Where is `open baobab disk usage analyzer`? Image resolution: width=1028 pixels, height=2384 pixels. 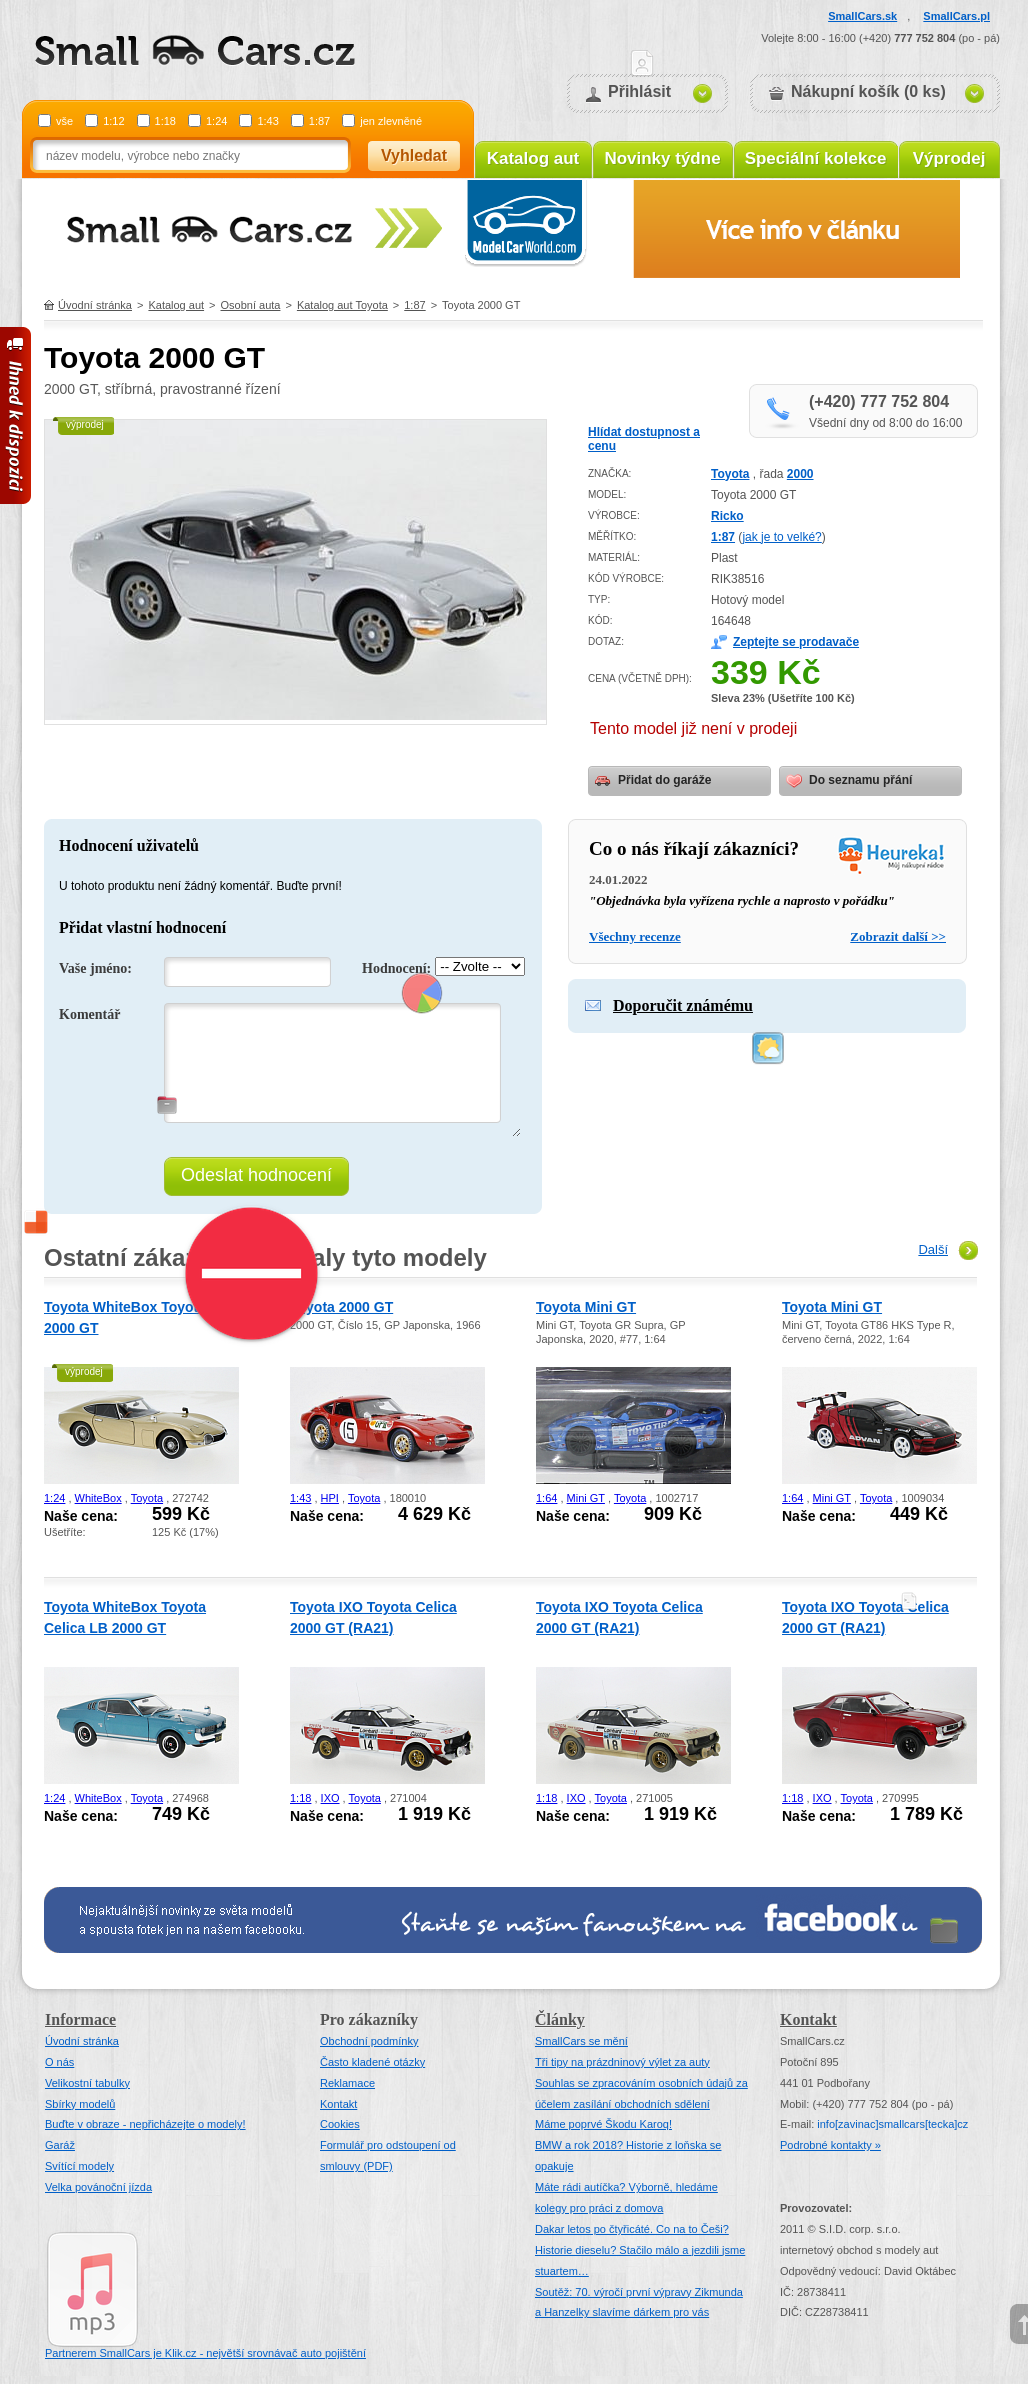
open baobab disk usage analyzer is located at coordinates (422, 993).